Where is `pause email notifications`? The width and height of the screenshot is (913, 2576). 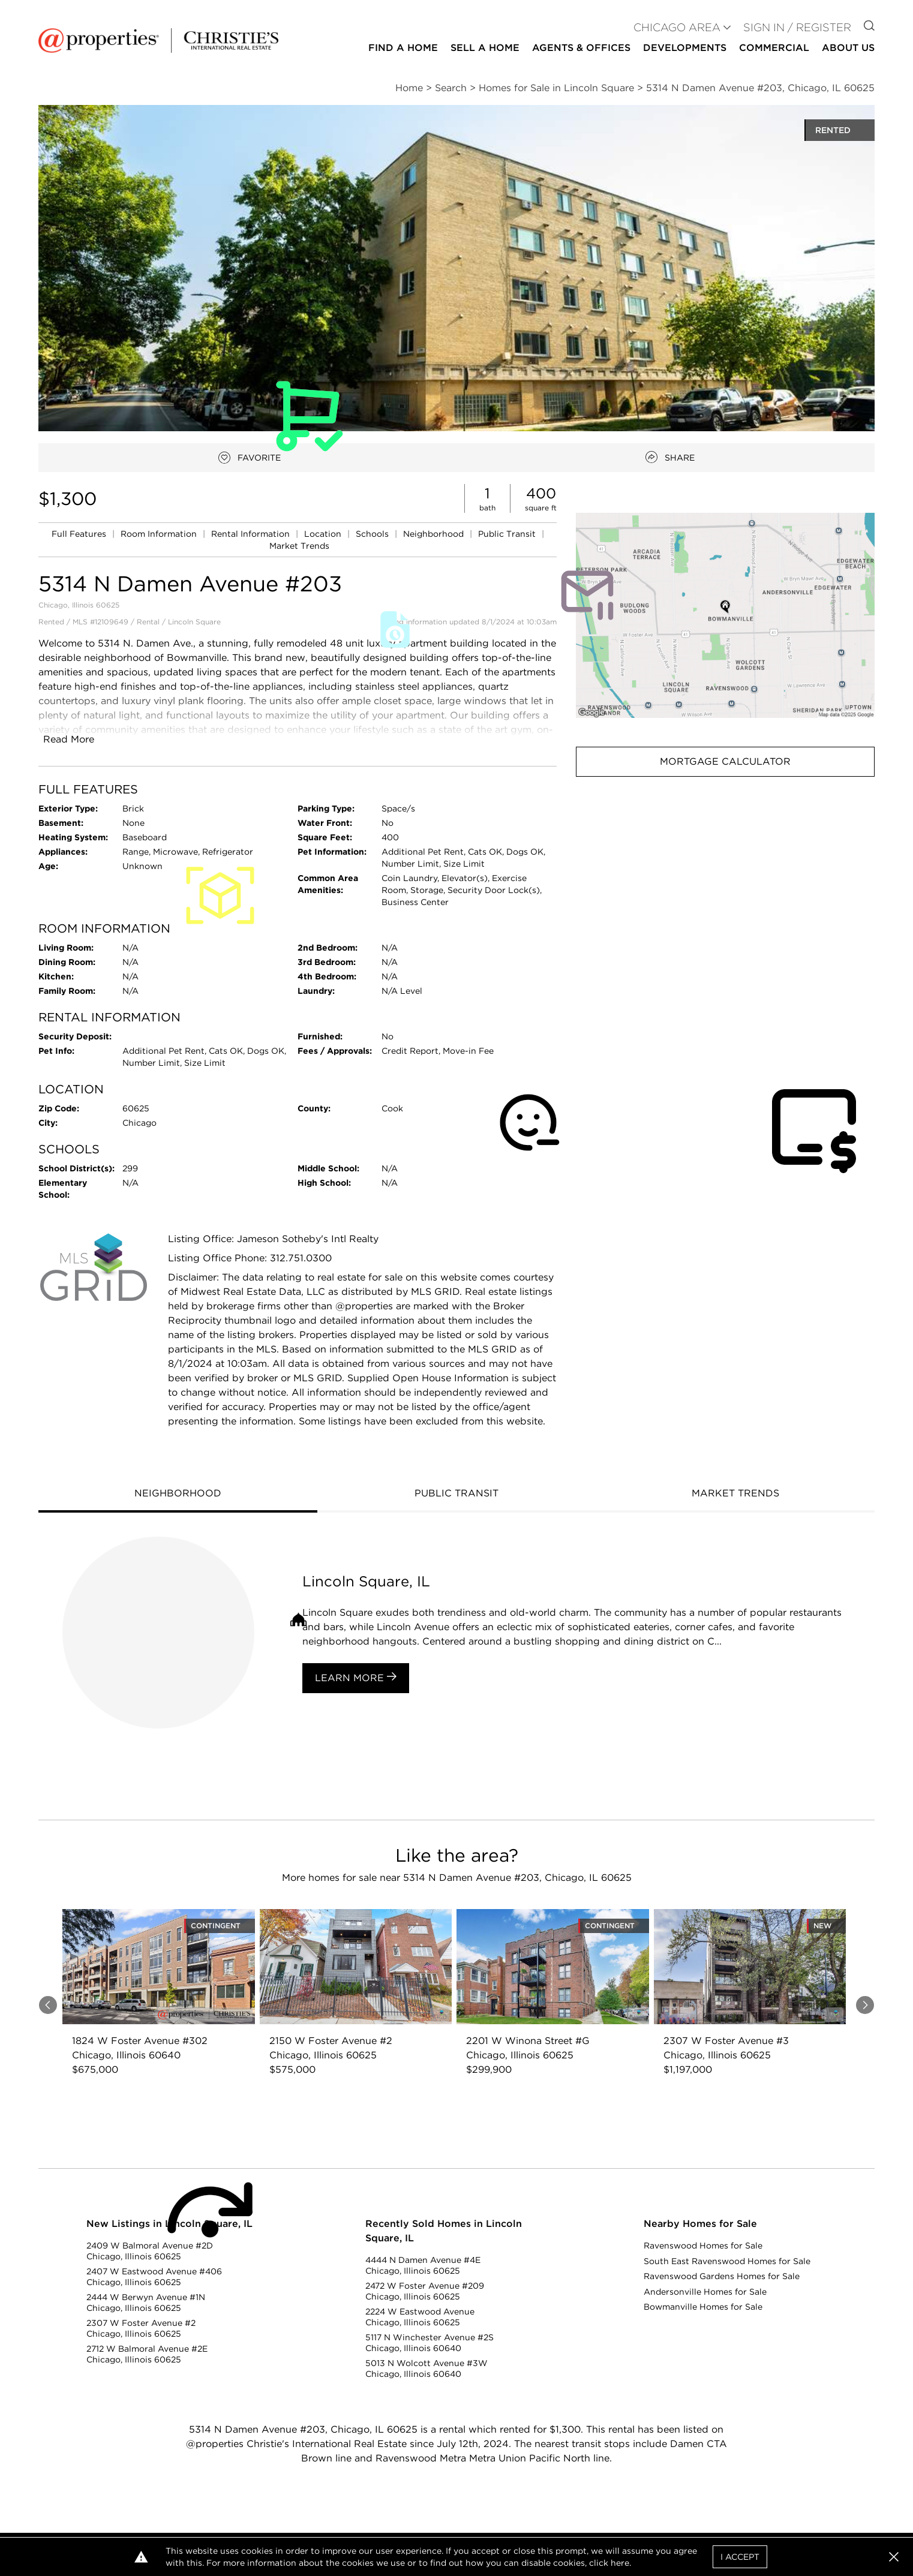 pause email notifications is located at coordinates (587, 591).